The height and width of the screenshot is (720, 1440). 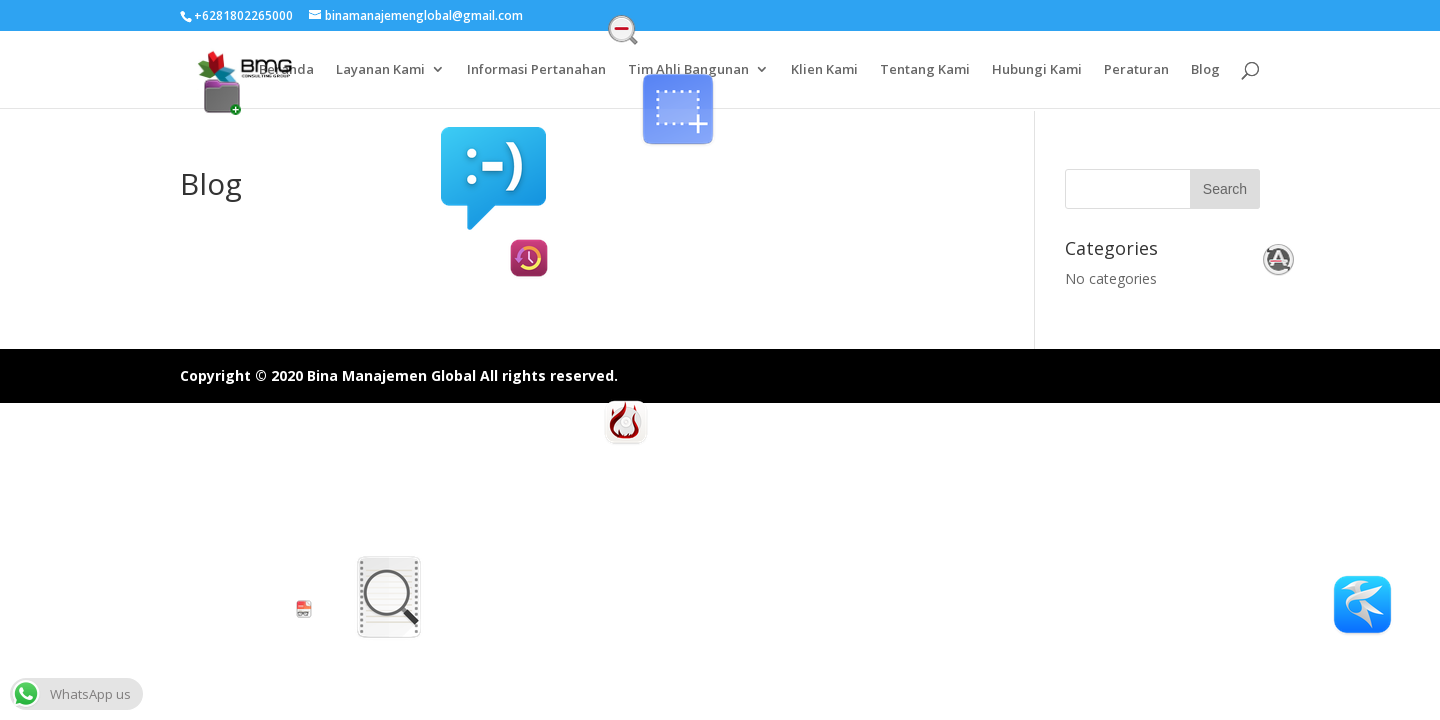 What do you see at coordinates (493, 179) in the screenshot?
I see `open the messaging app` at bounding box center [493, 179].